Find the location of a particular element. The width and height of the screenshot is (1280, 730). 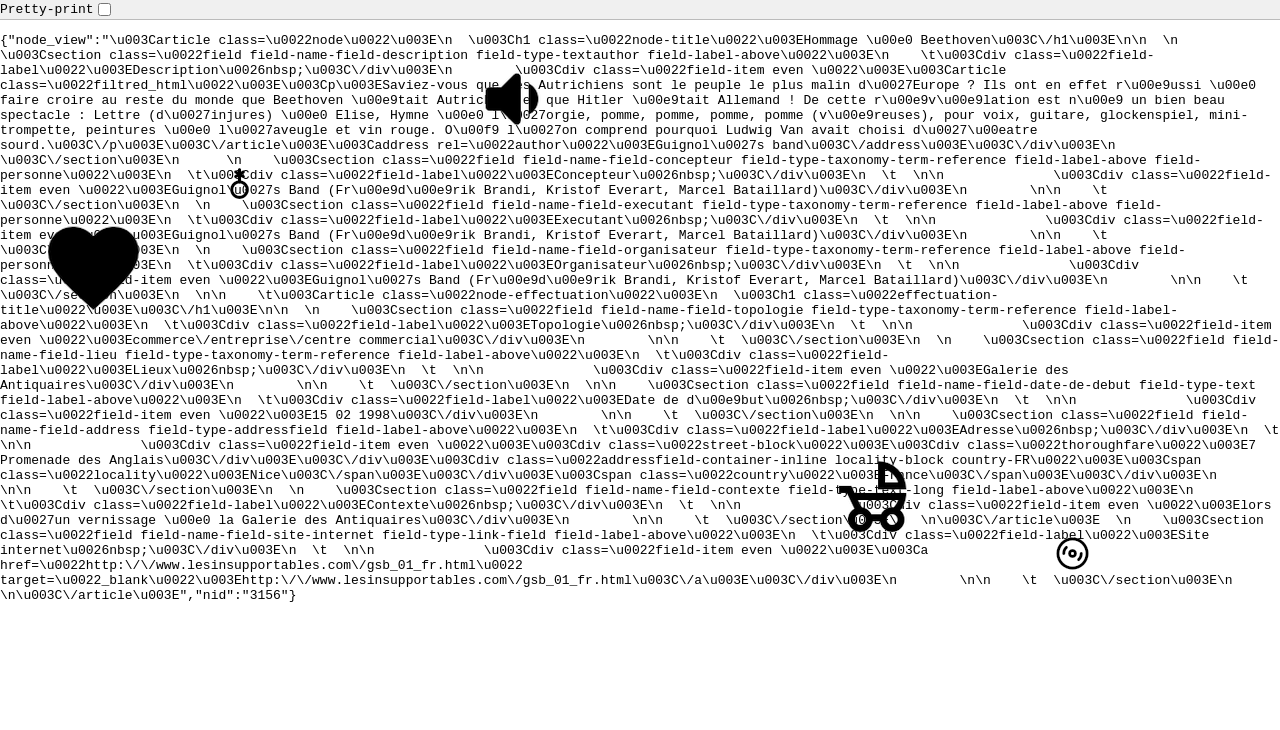

play or access music library is located at coordinates (1072, 553).